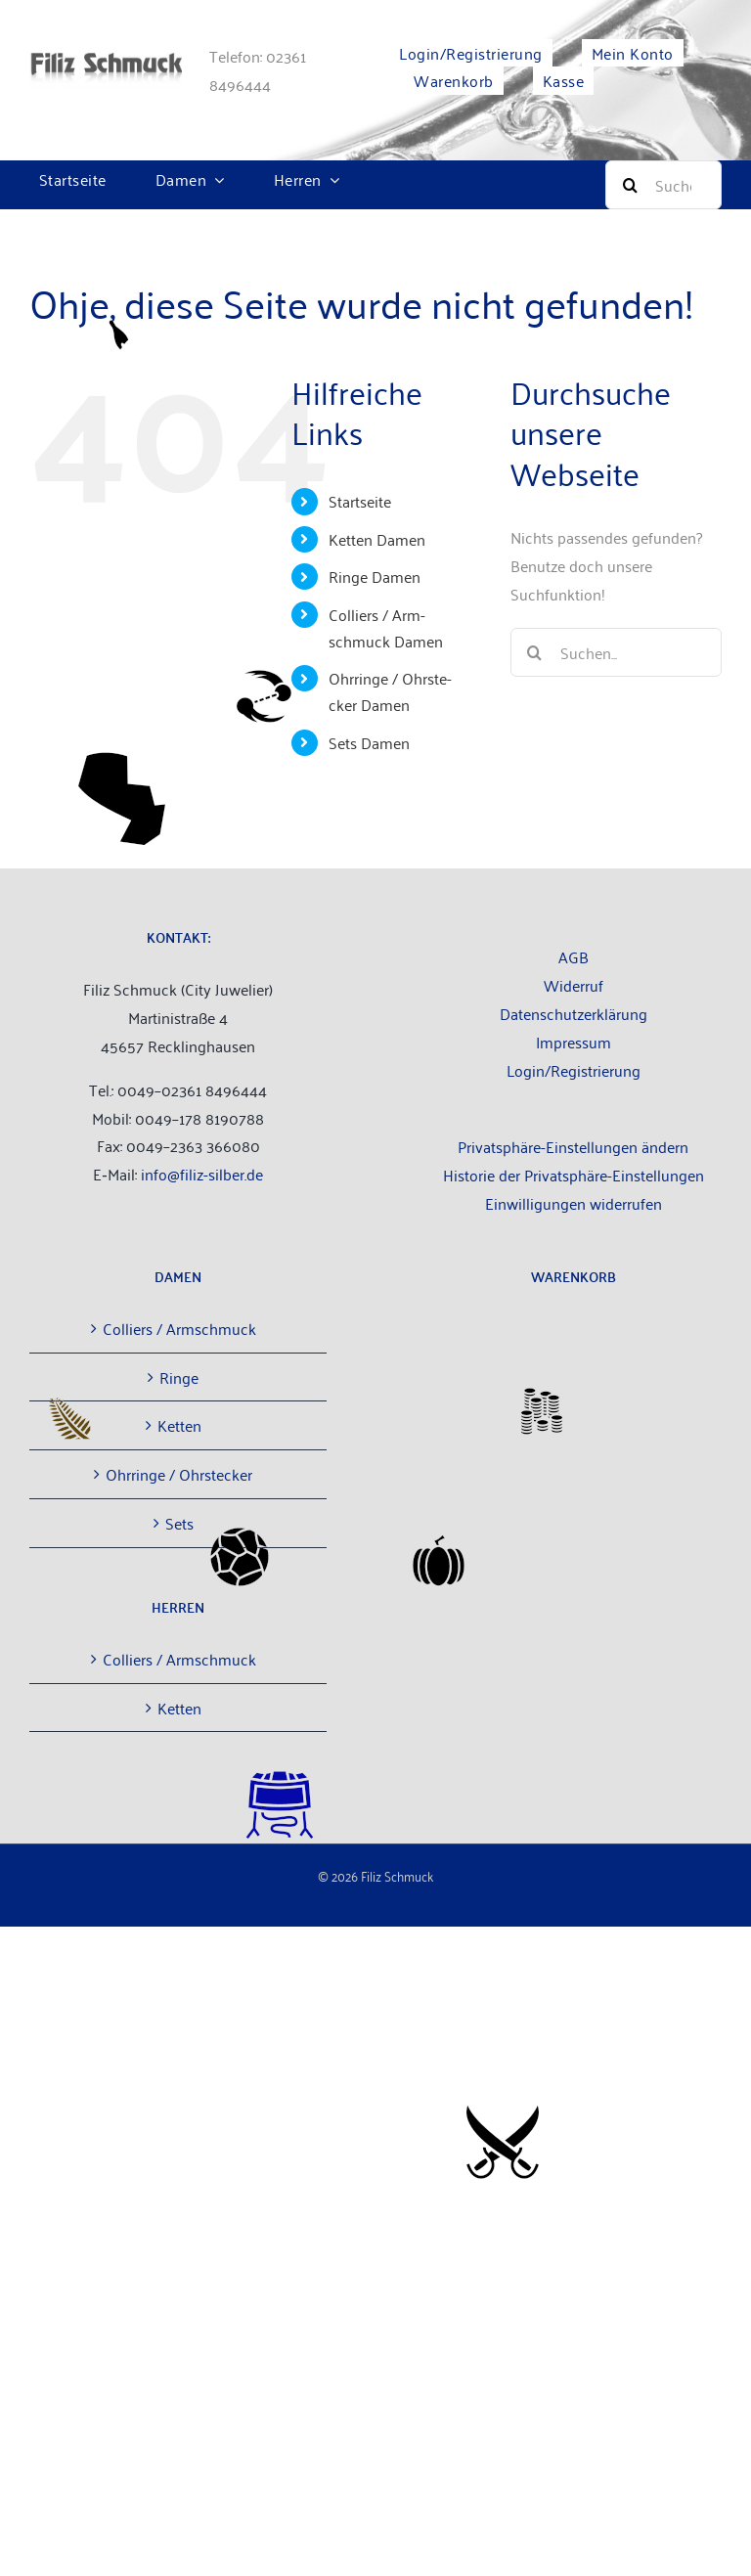  What do you see at coordinates (118, 334) in the screenshot?
I see `select the white crown of upper egypt` at bounding box center [118, 334].